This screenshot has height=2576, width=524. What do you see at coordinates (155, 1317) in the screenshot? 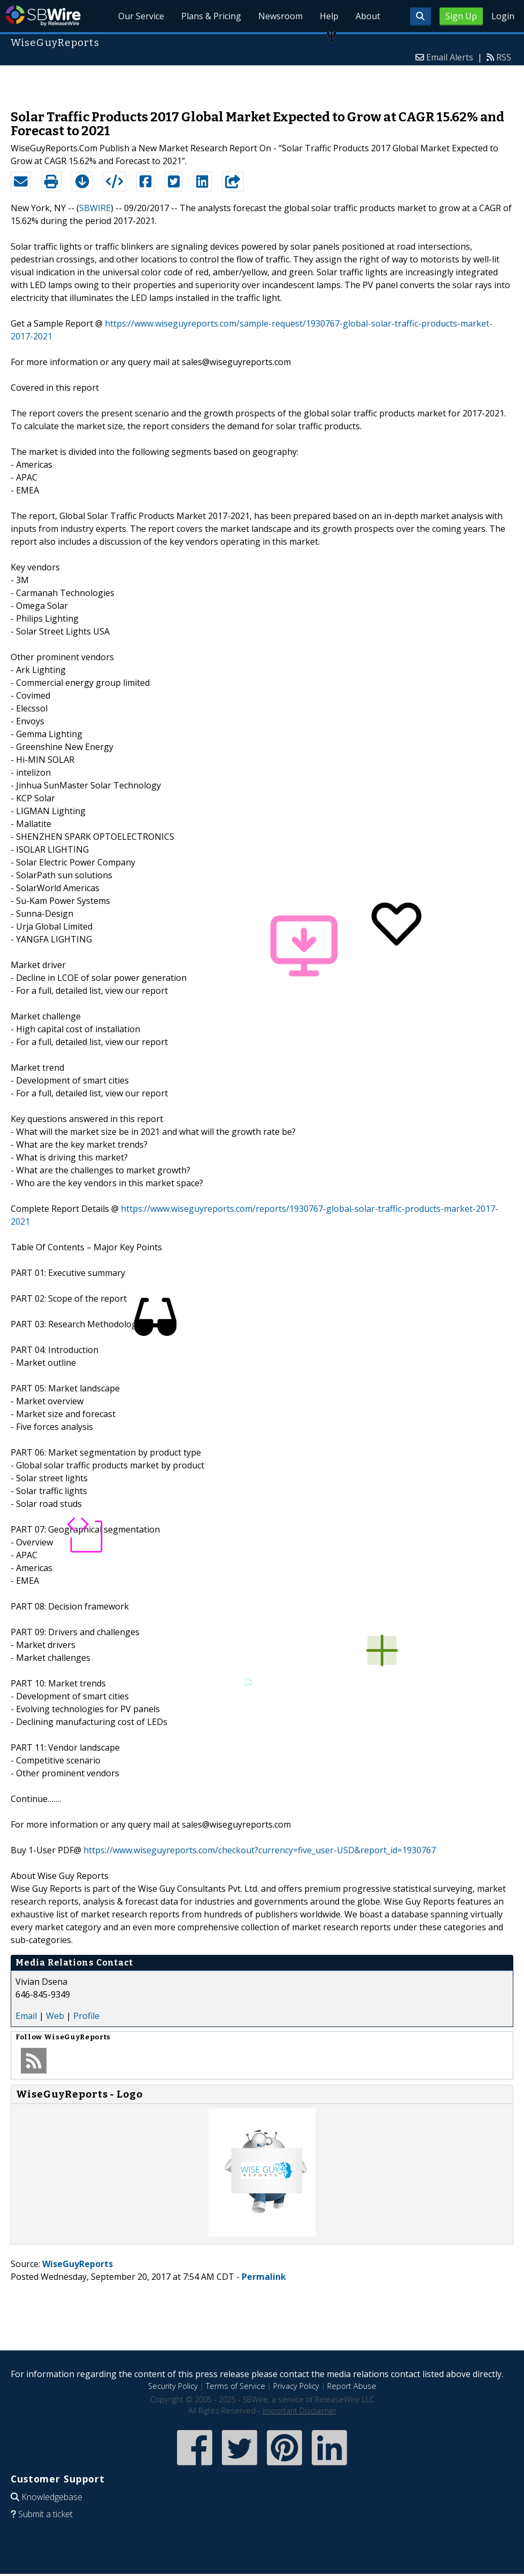
I see `toggle sun protection or outdoor mode` at bounding box center [155, 1317].